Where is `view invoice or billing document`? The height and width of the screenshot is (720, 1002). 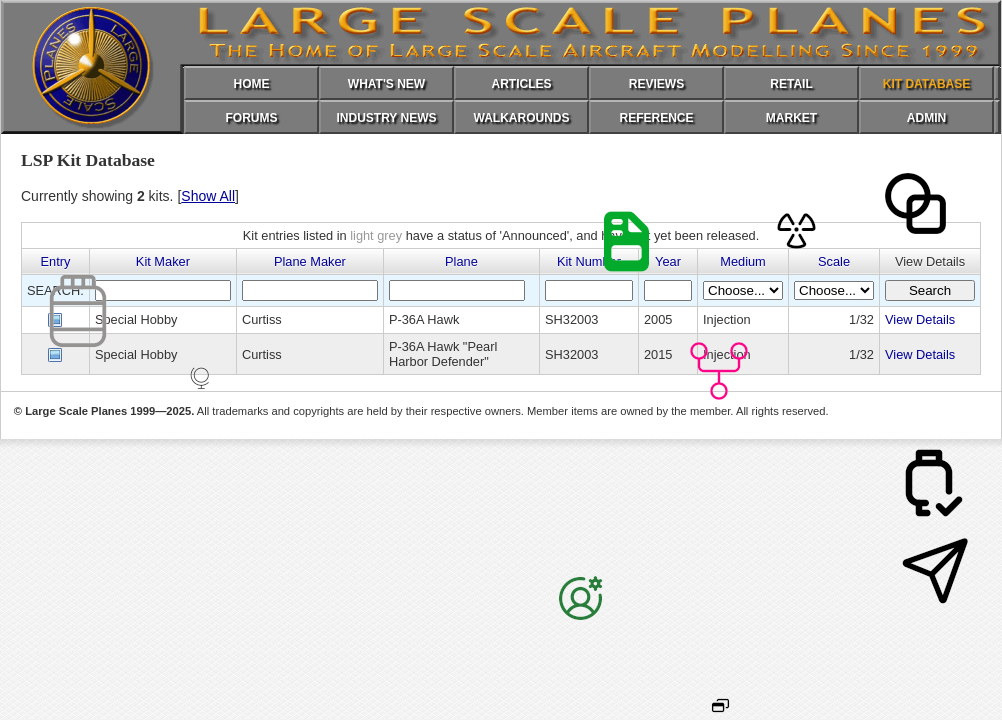 view invoice or billing document is located at coordinates (626, 241).